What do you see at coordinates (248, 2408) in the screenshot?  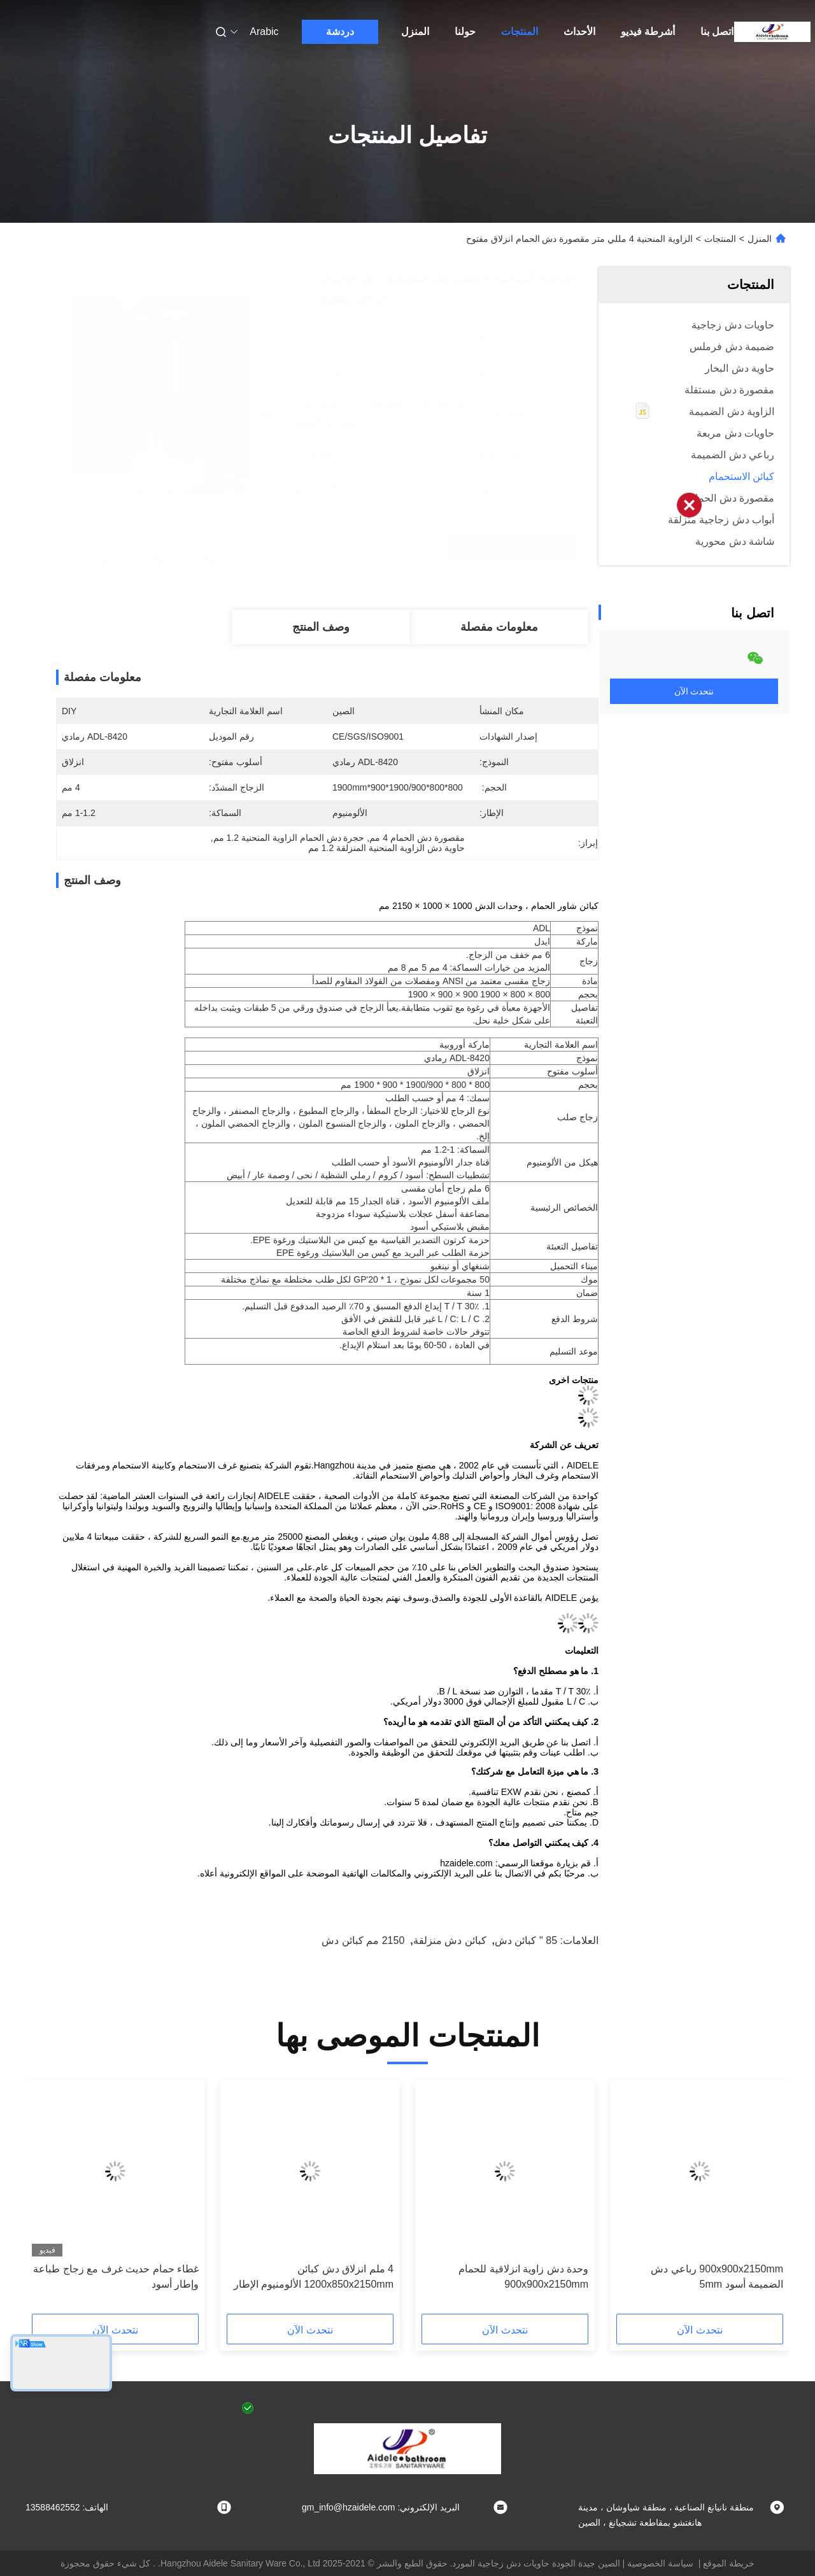 I see `indicates dropbox file is fully synced` at bounding box center [248, 2408].